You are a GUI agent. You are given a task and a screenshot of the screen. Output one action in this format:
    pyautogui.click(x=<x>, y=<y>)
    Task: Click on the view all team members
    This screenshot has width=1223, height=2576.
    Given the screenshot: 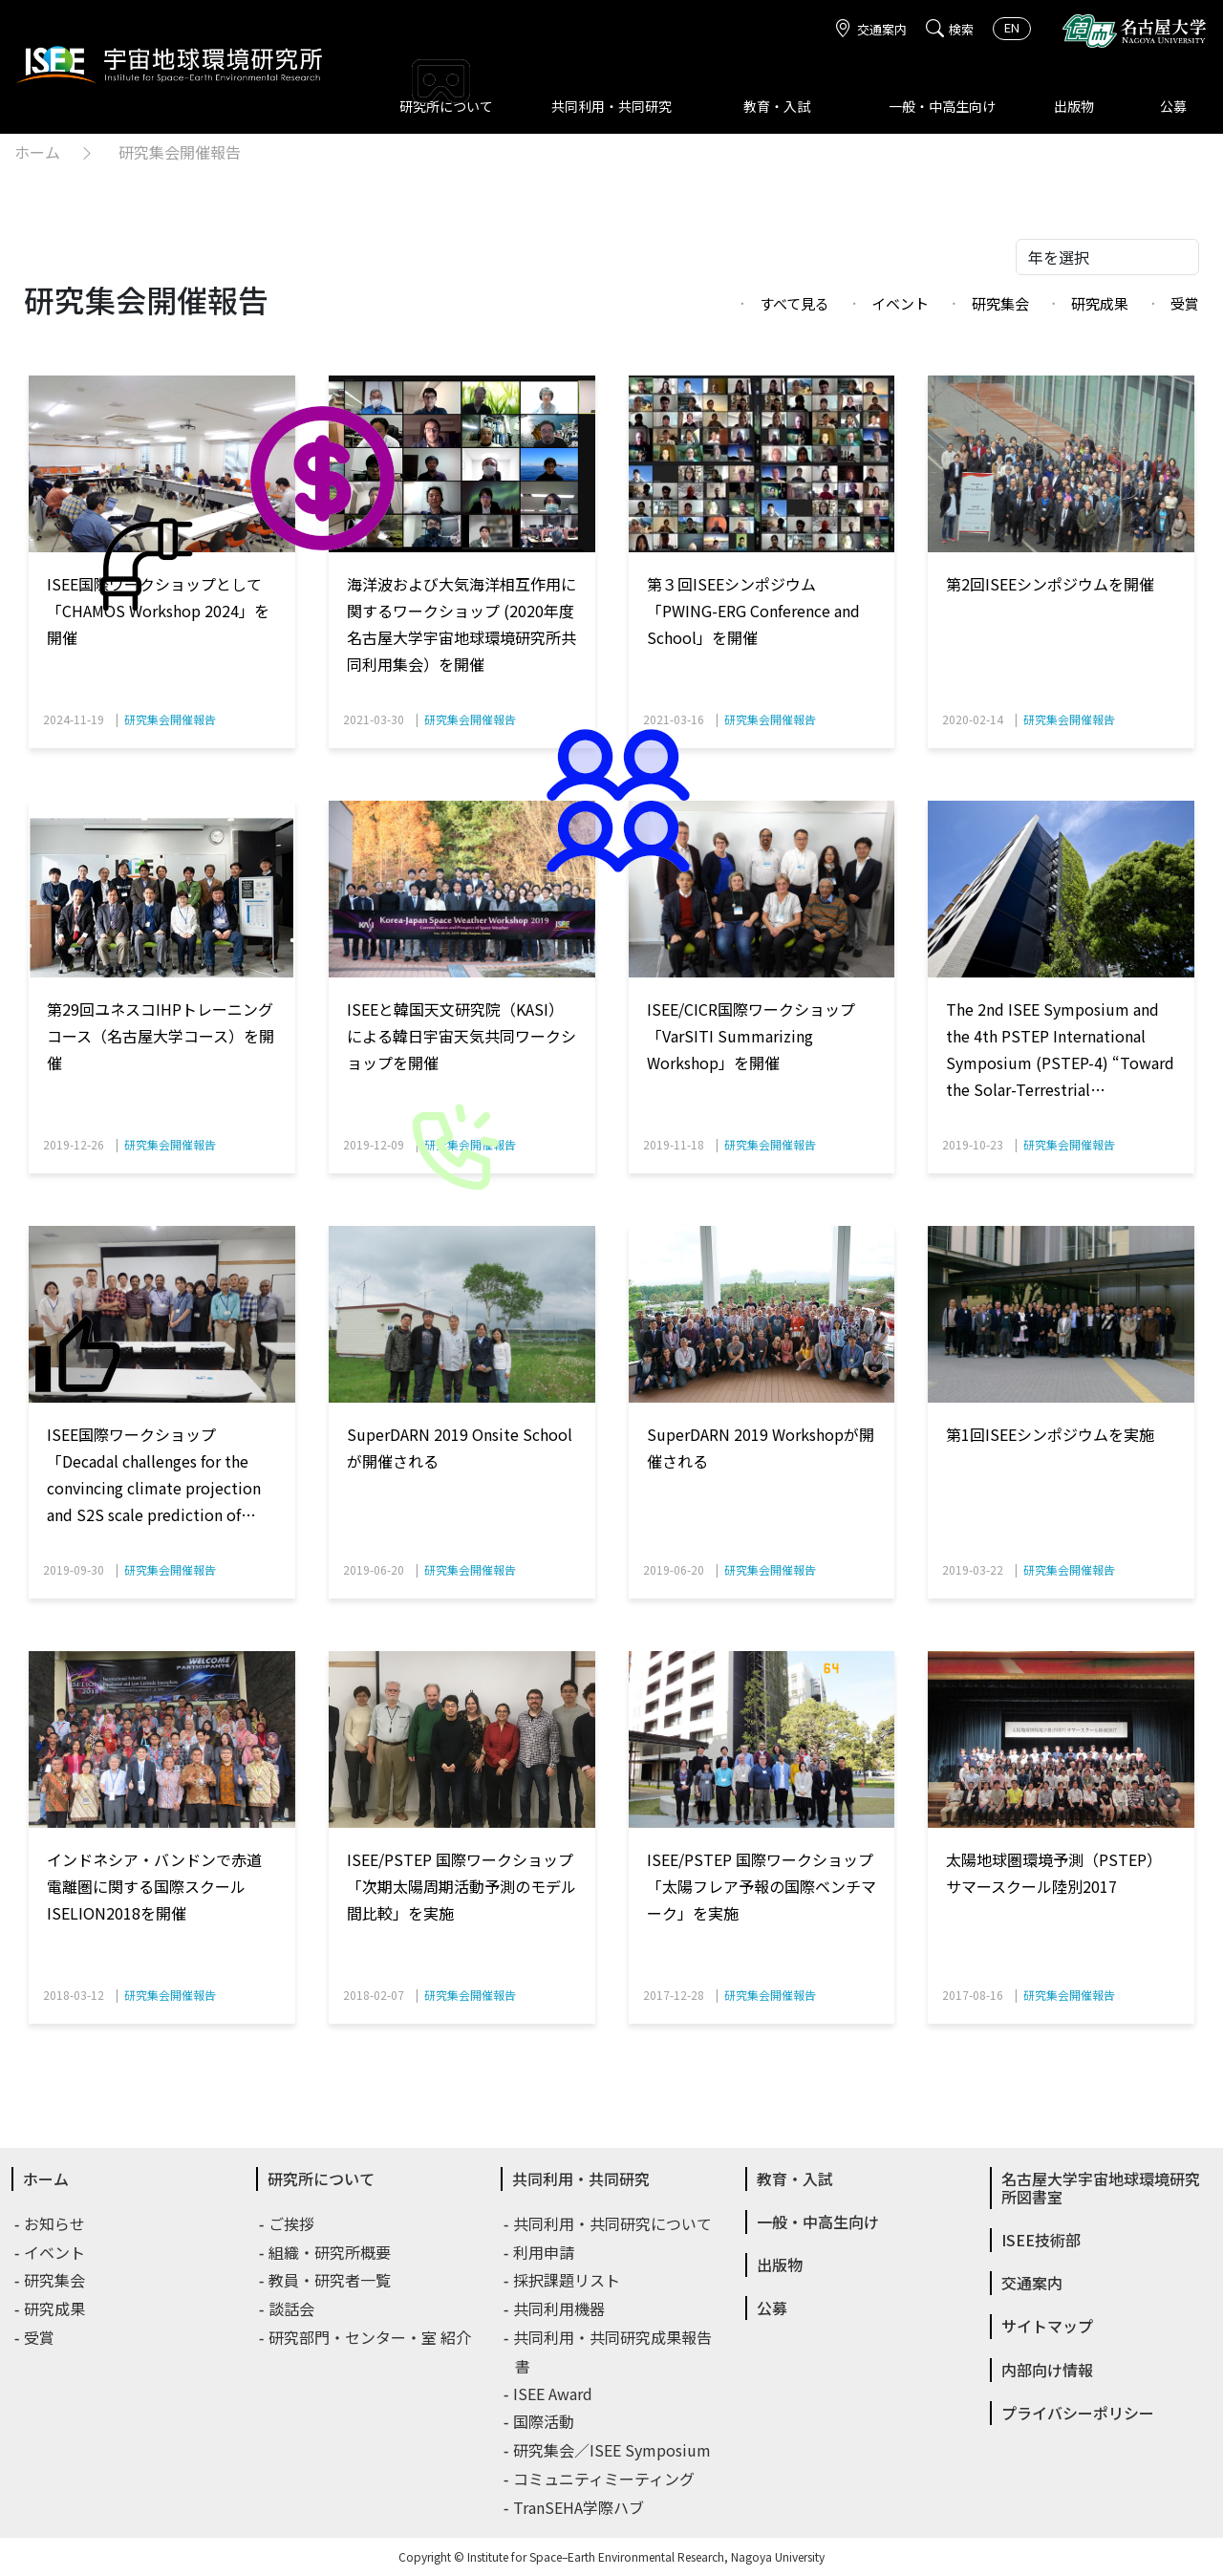 What is the action you would take?
    pyautogui.click(x=618, y=801)
    